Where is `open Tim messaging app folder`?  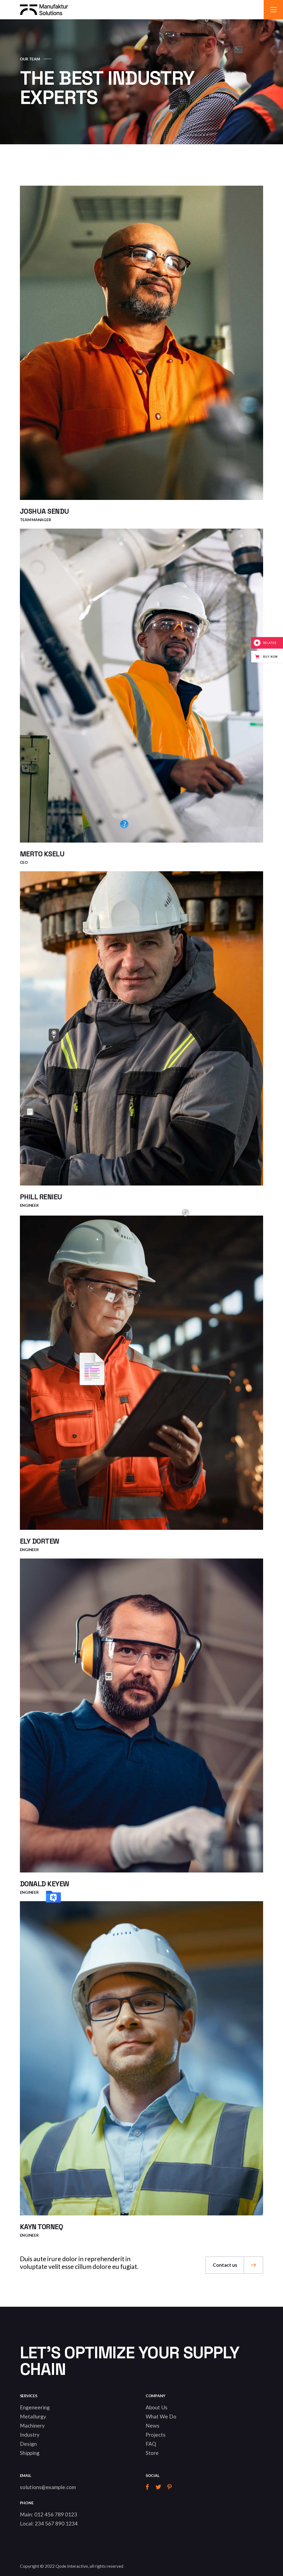
open Tim messaging app folder is located at coordinates (53, 1897).